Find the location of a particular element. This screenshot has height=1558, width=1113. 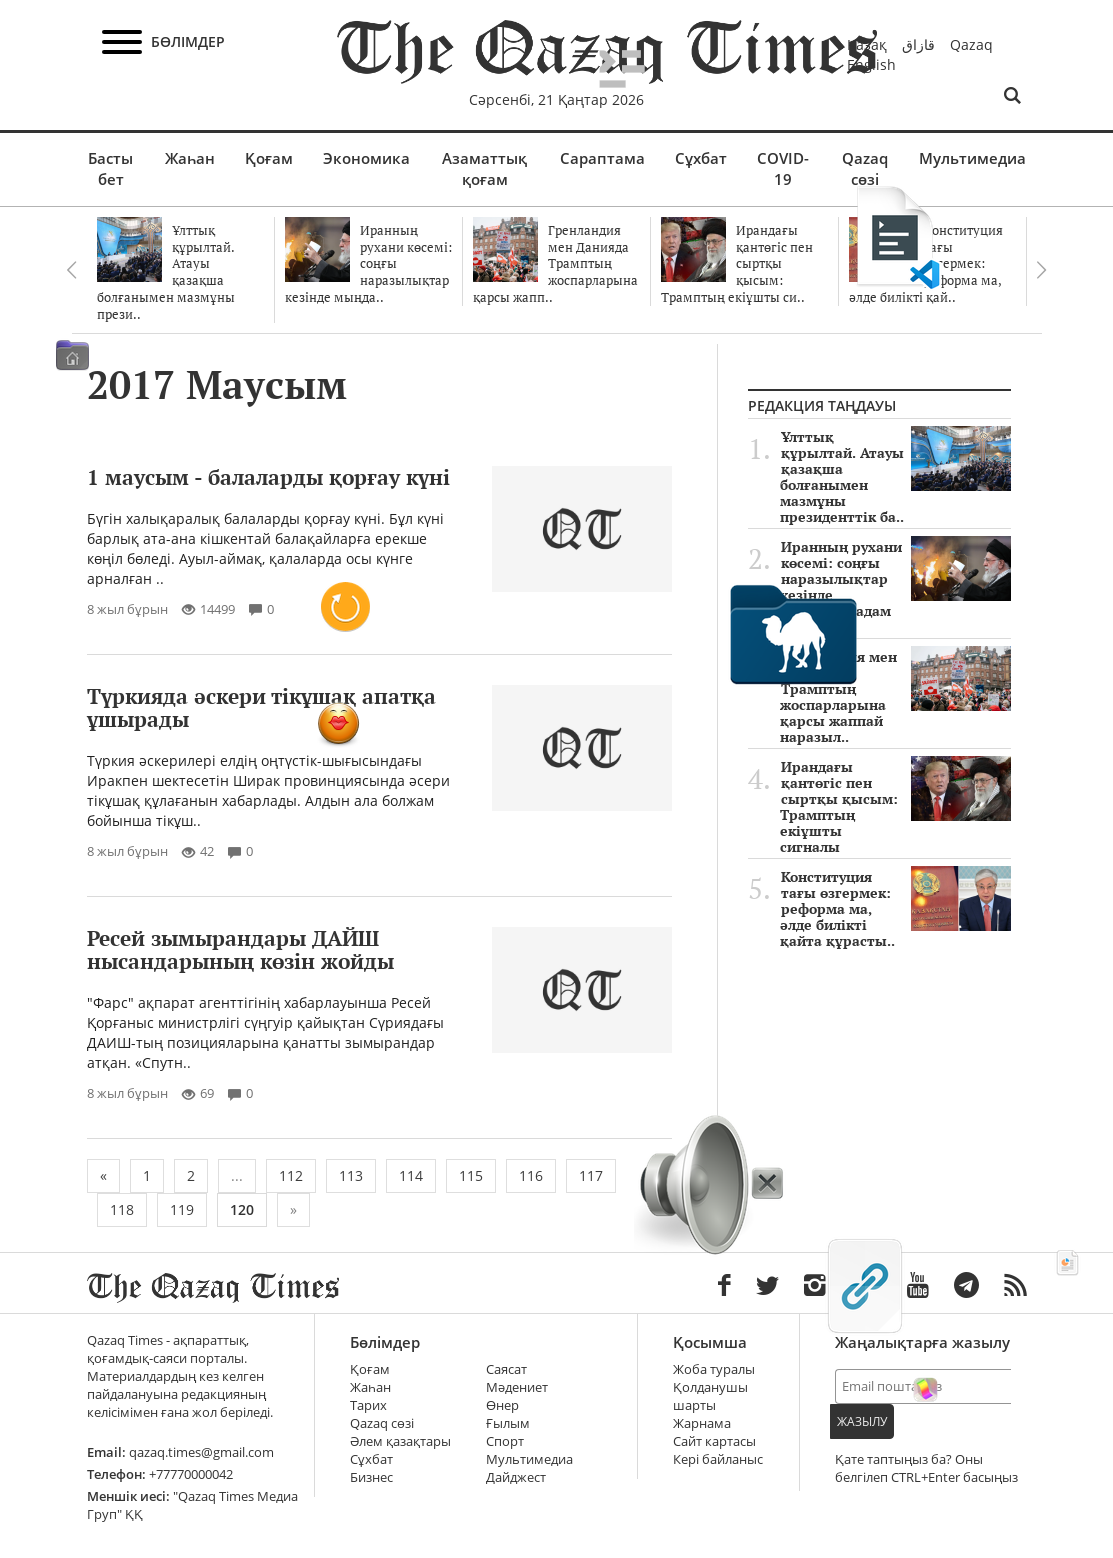

open grapher to plot mathematical equations is located at coordinates (925, 1389).